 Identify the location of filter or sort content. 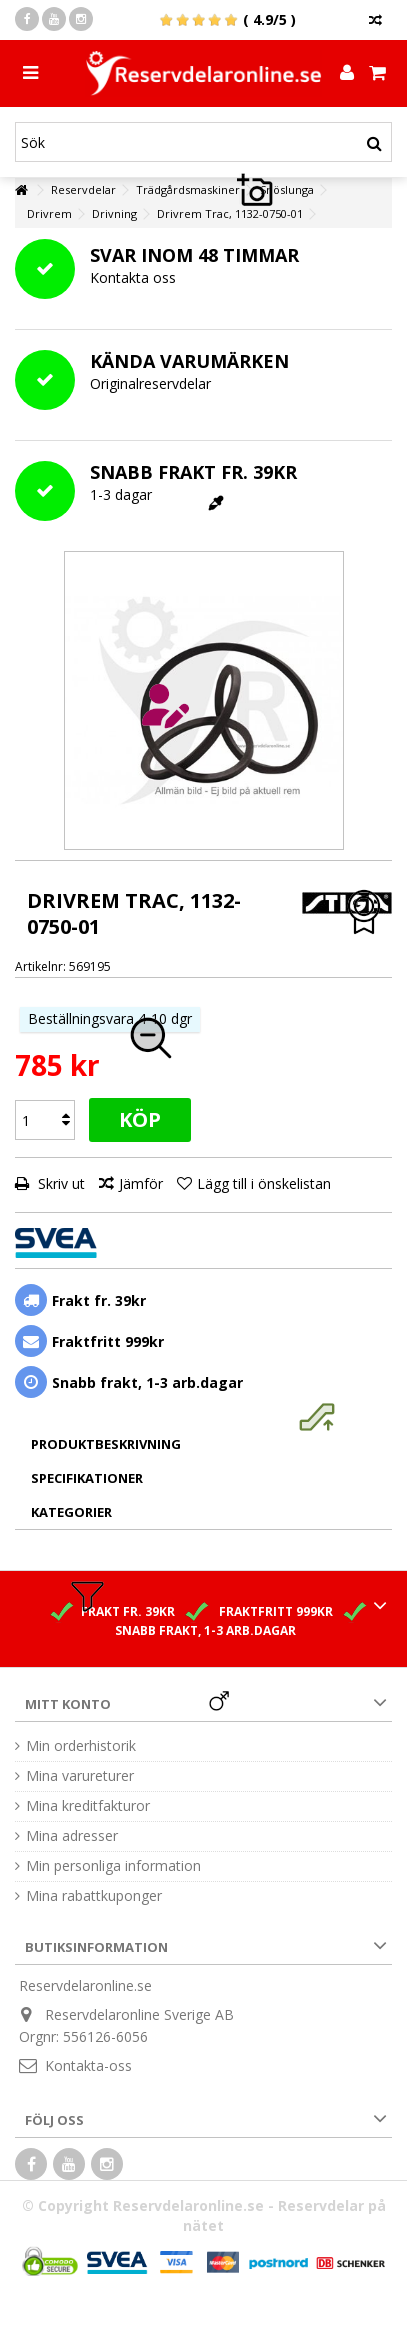
(87, 1595).